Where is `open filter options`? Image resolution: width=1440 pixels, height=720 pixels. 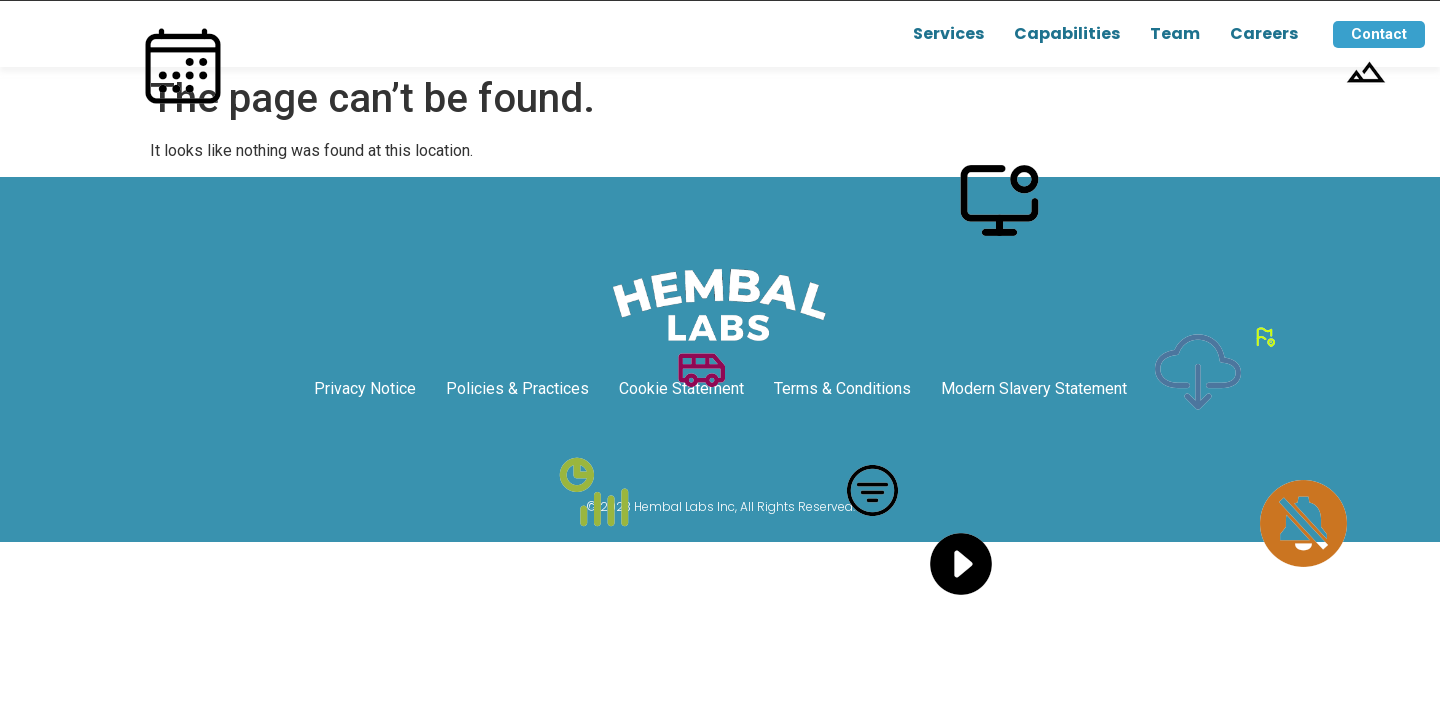 open filter options is located at coordinates (872, 490).